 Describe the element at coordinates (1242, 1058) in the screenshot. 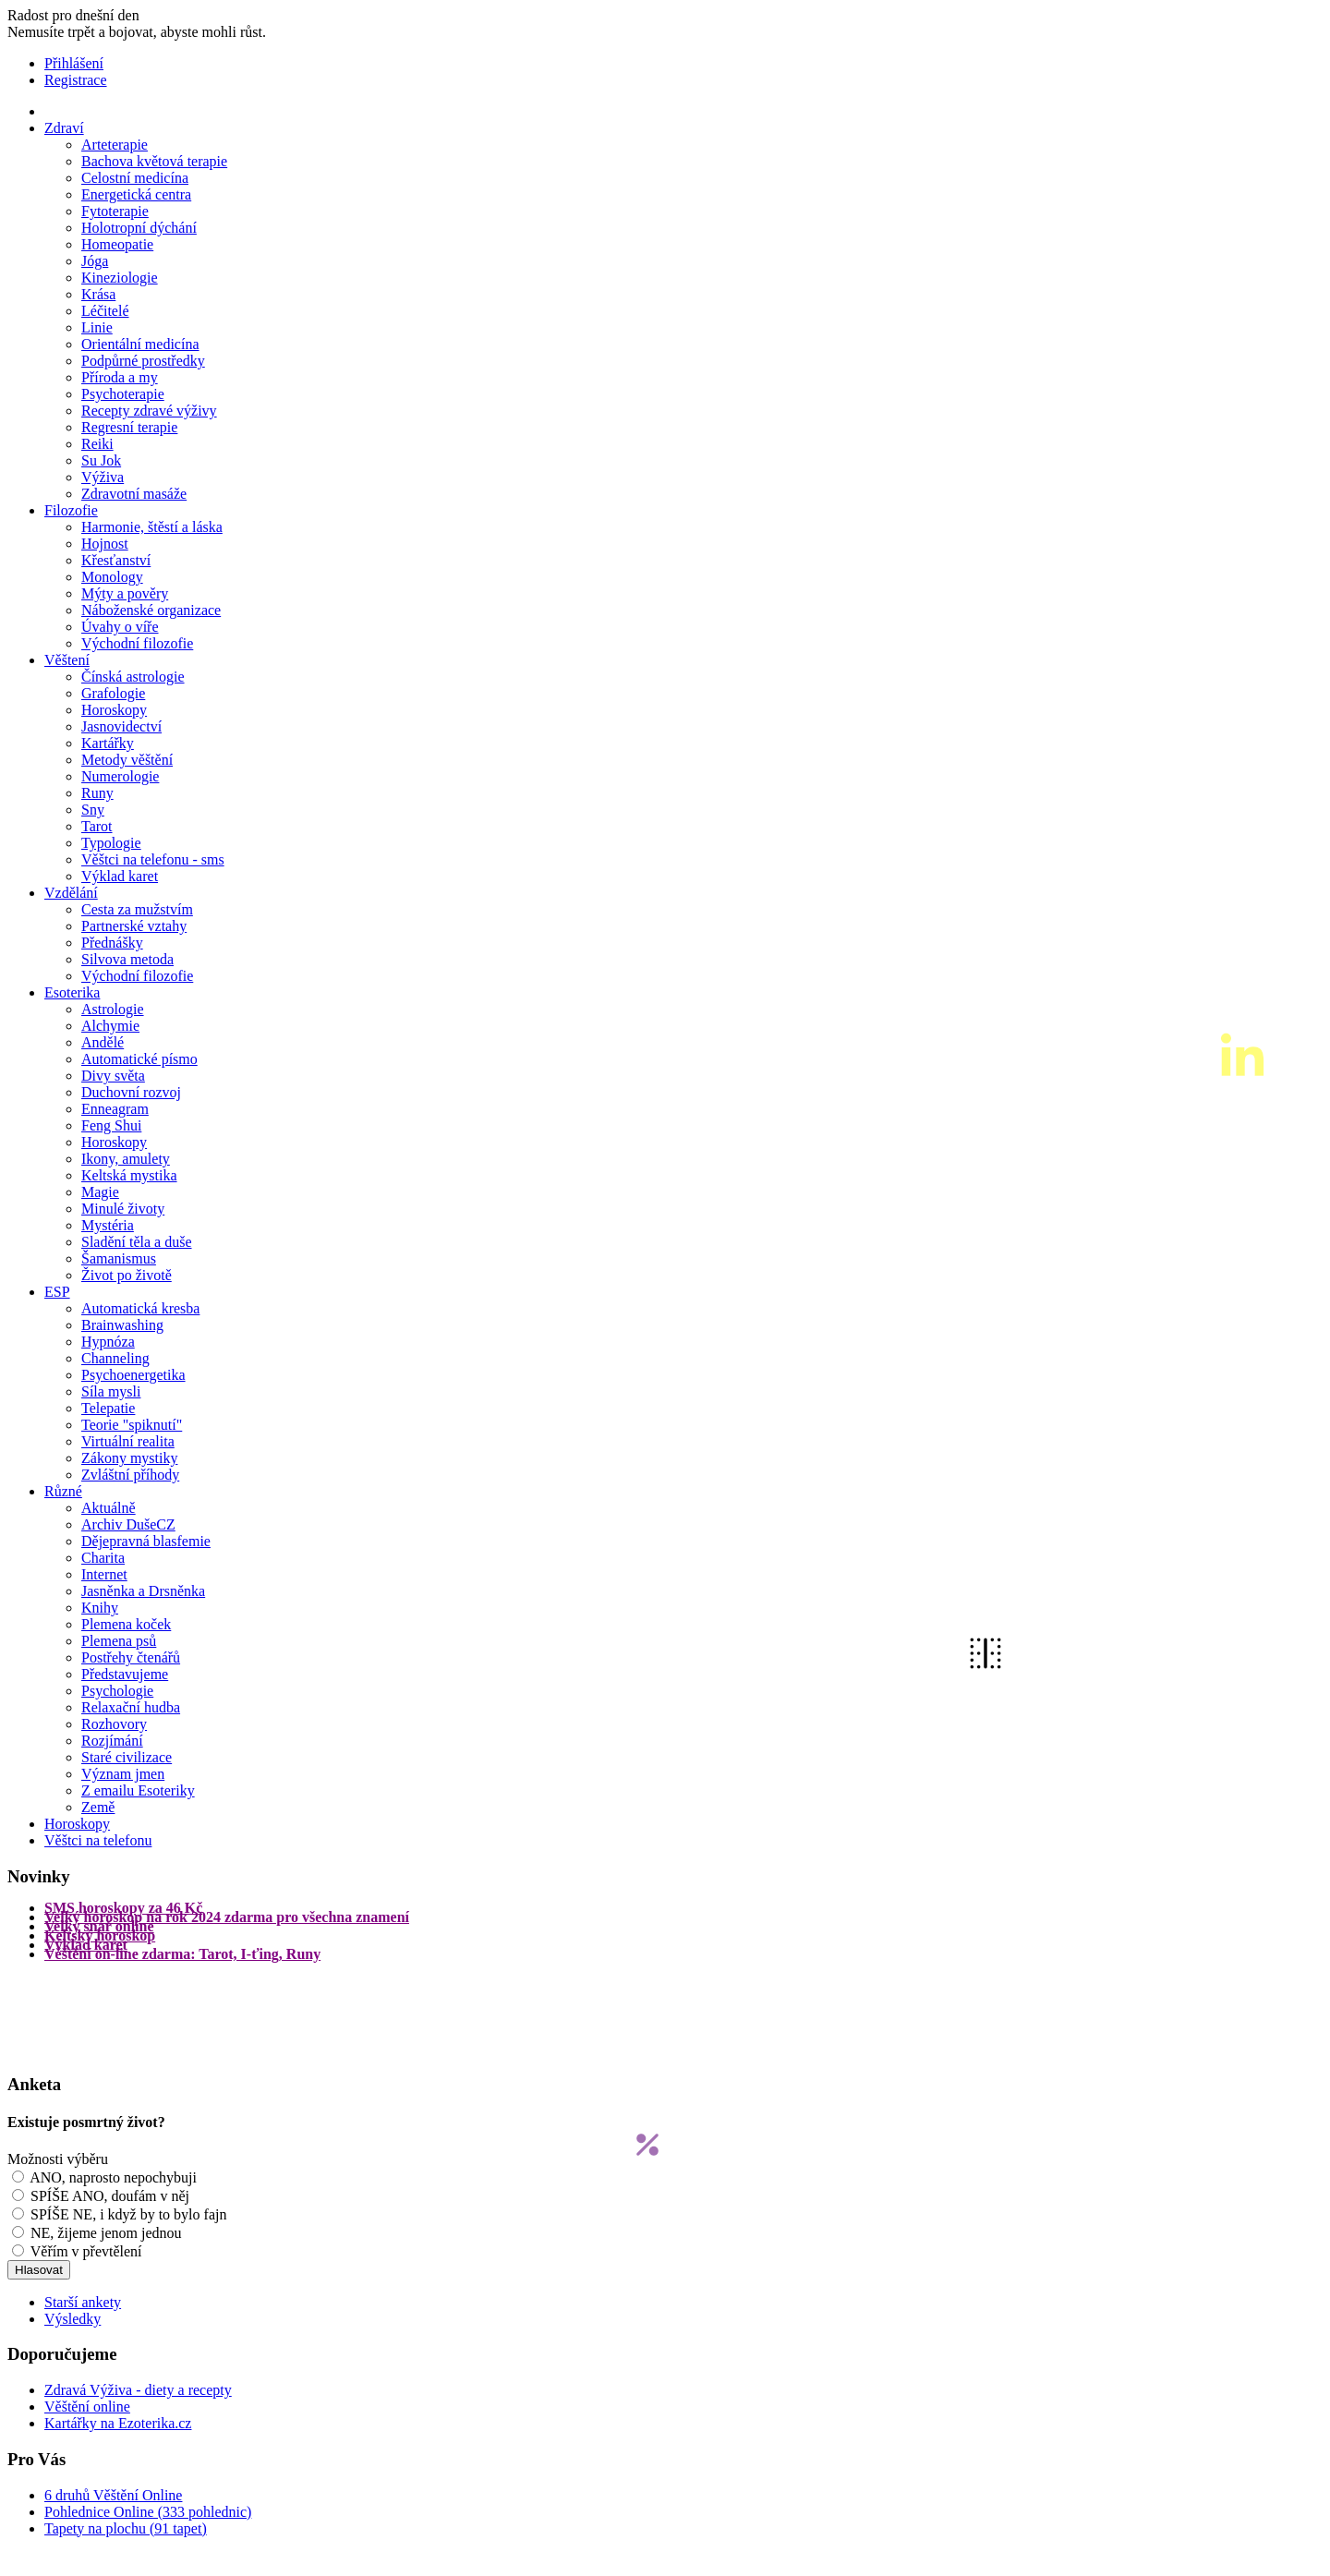

I see `connect with linkedin profile` at that location.